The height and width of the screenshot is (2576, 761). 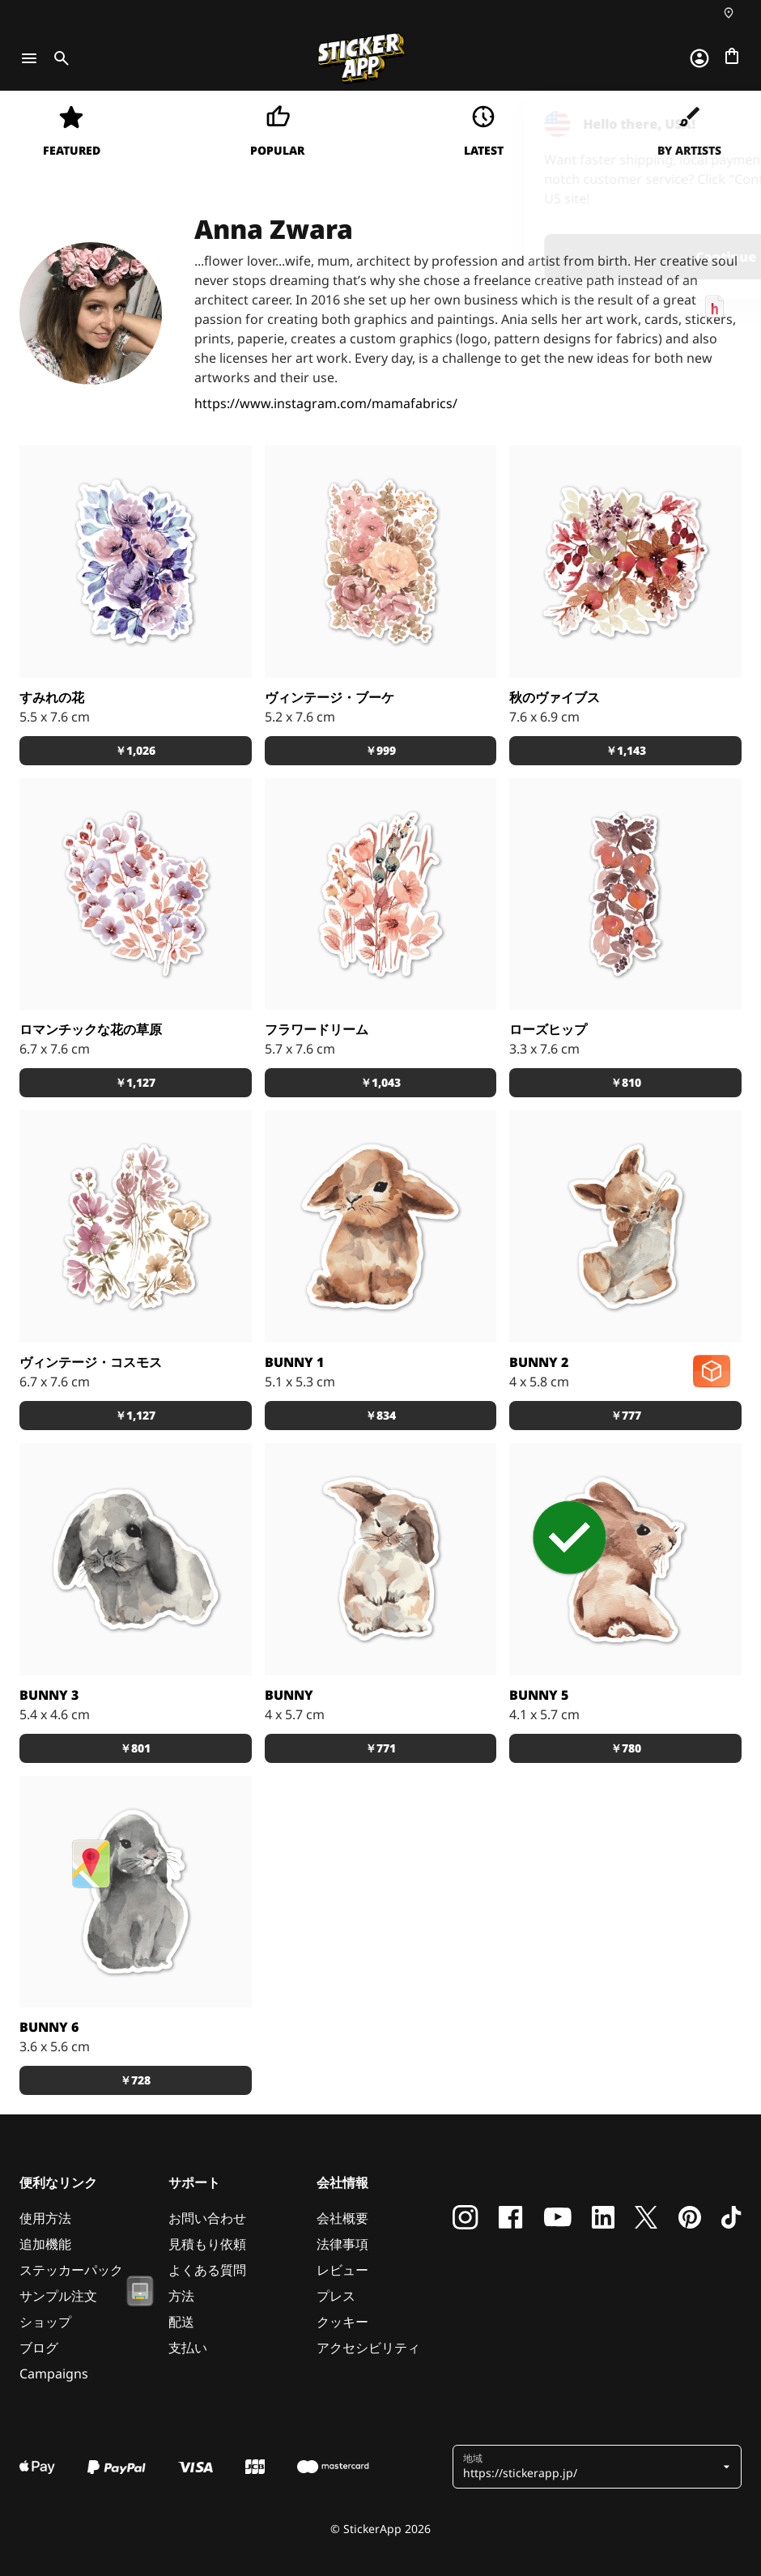 I want to click on c/c++ header file, so click(x=714, y=306).